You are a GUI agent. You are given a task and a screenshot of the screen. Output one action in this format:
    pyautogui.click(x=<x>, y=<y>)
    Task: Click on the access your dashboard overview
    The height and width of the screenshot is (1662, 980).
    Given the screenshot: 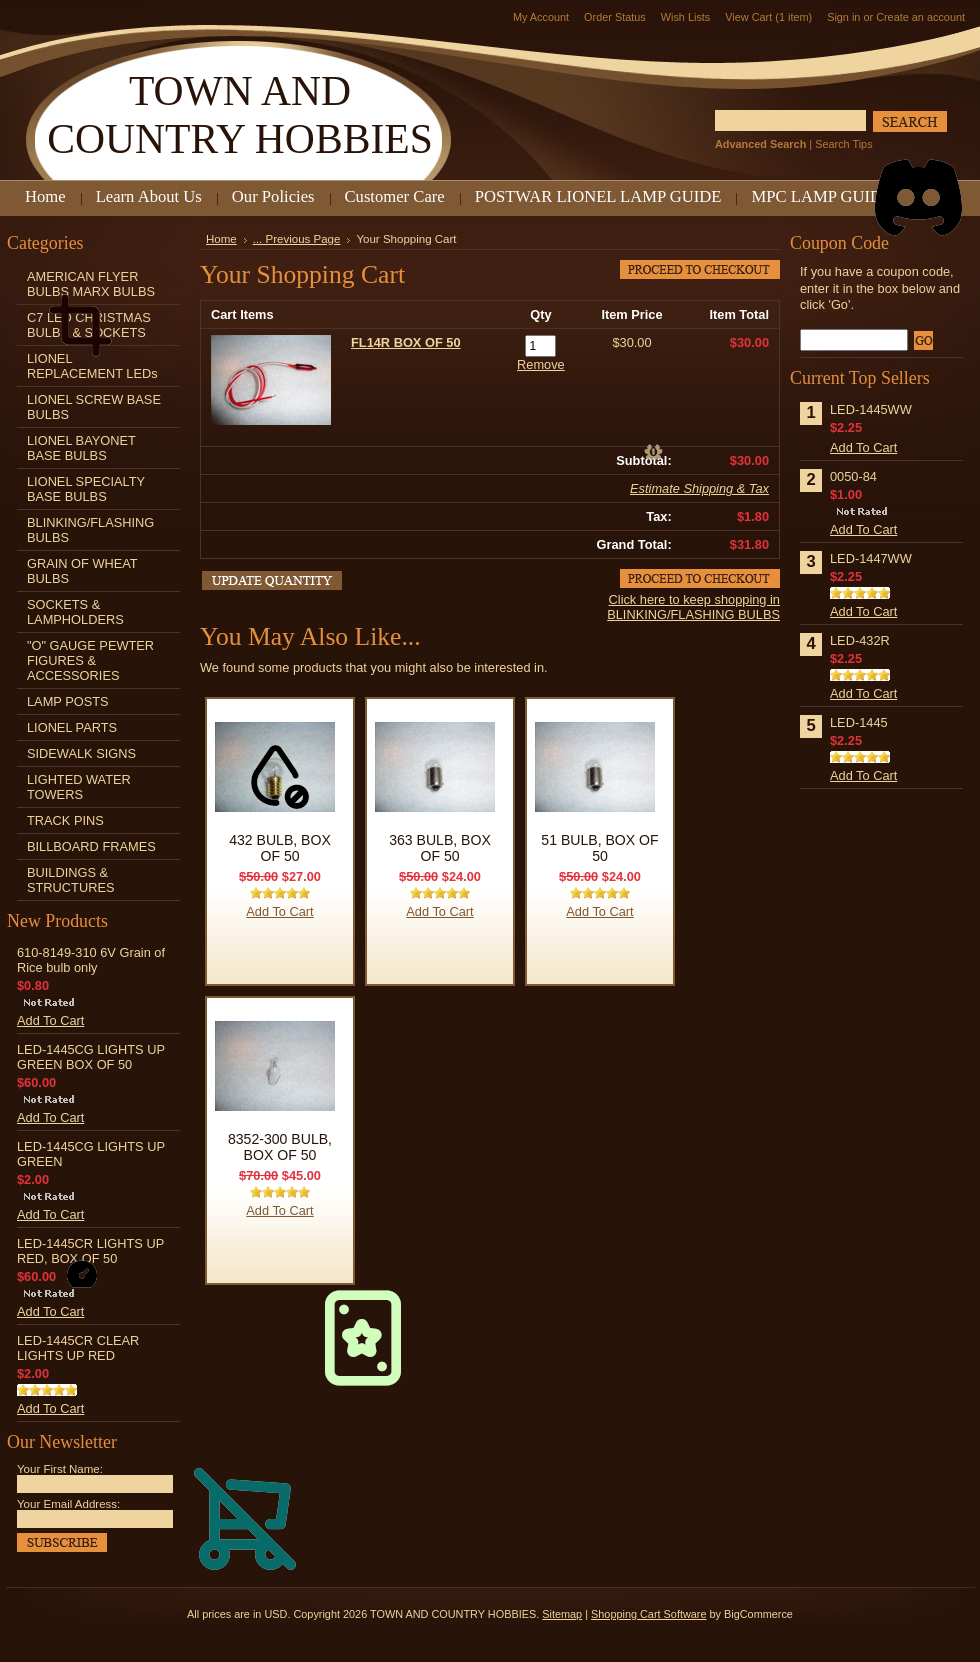 What is the action you would take?
    pyautogui.click(x=82, y=1274)
    